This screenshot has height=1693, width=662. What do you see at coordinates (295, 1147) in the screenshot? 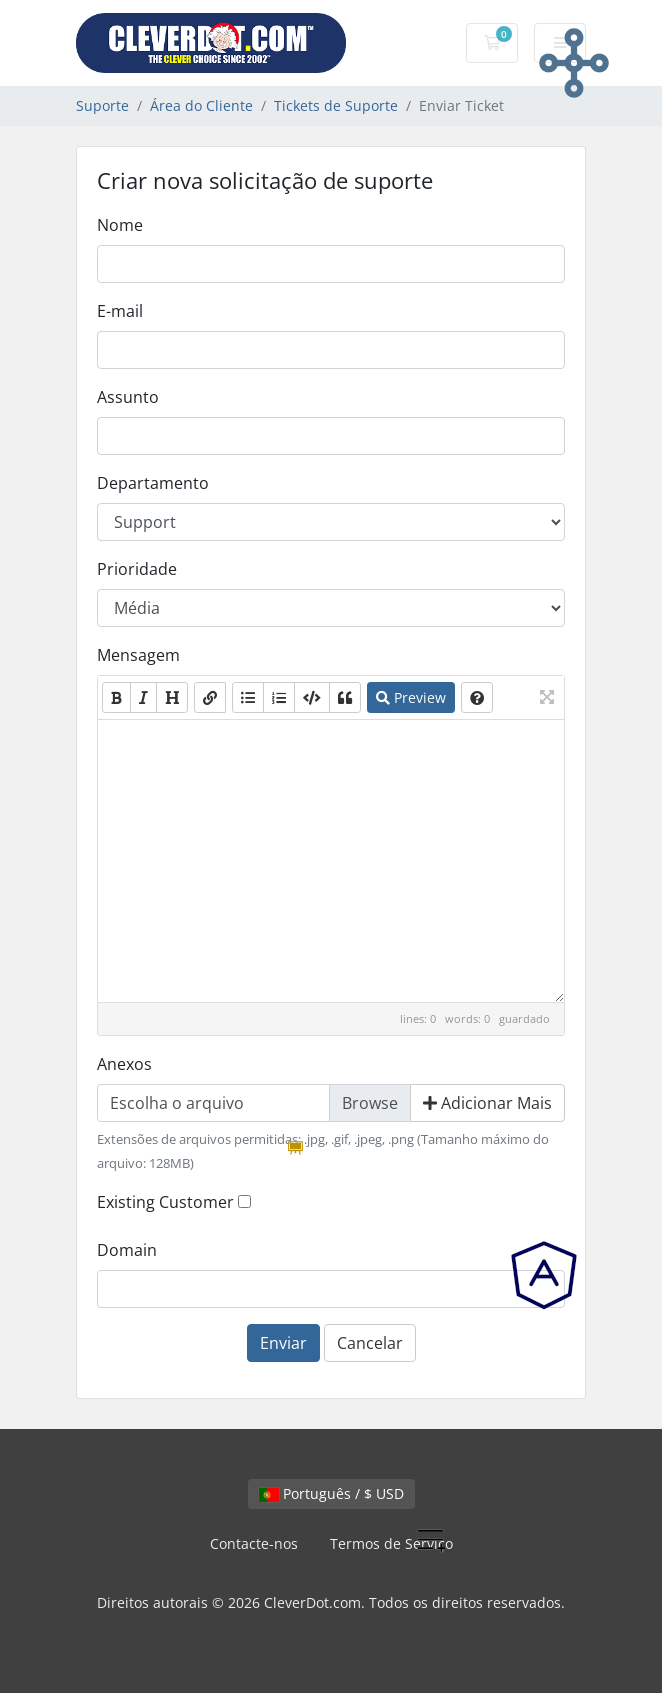
I see `open presentation or slideshow mode` at bounding box center [295, 1147].